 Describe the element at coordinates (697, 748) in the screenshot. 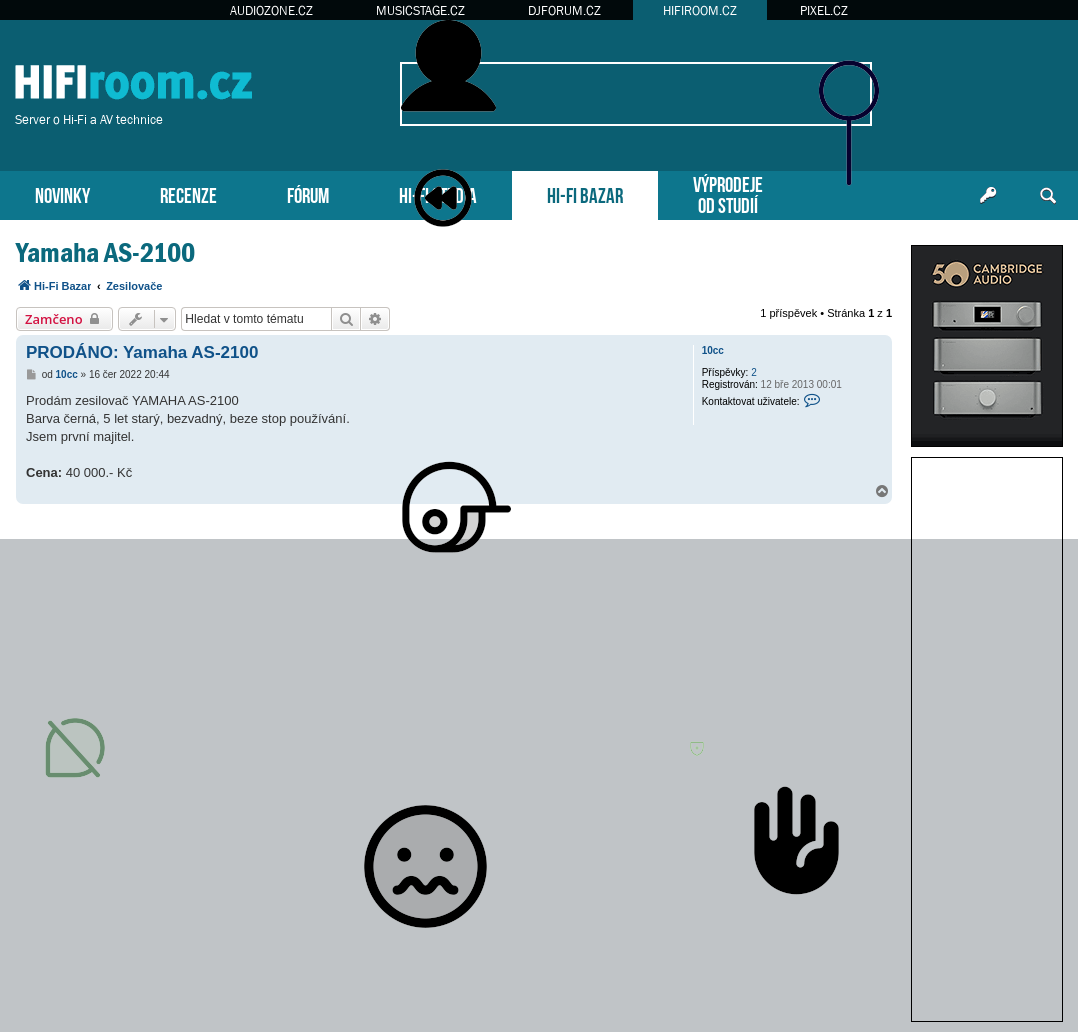

I see `add new security protection` at that location.